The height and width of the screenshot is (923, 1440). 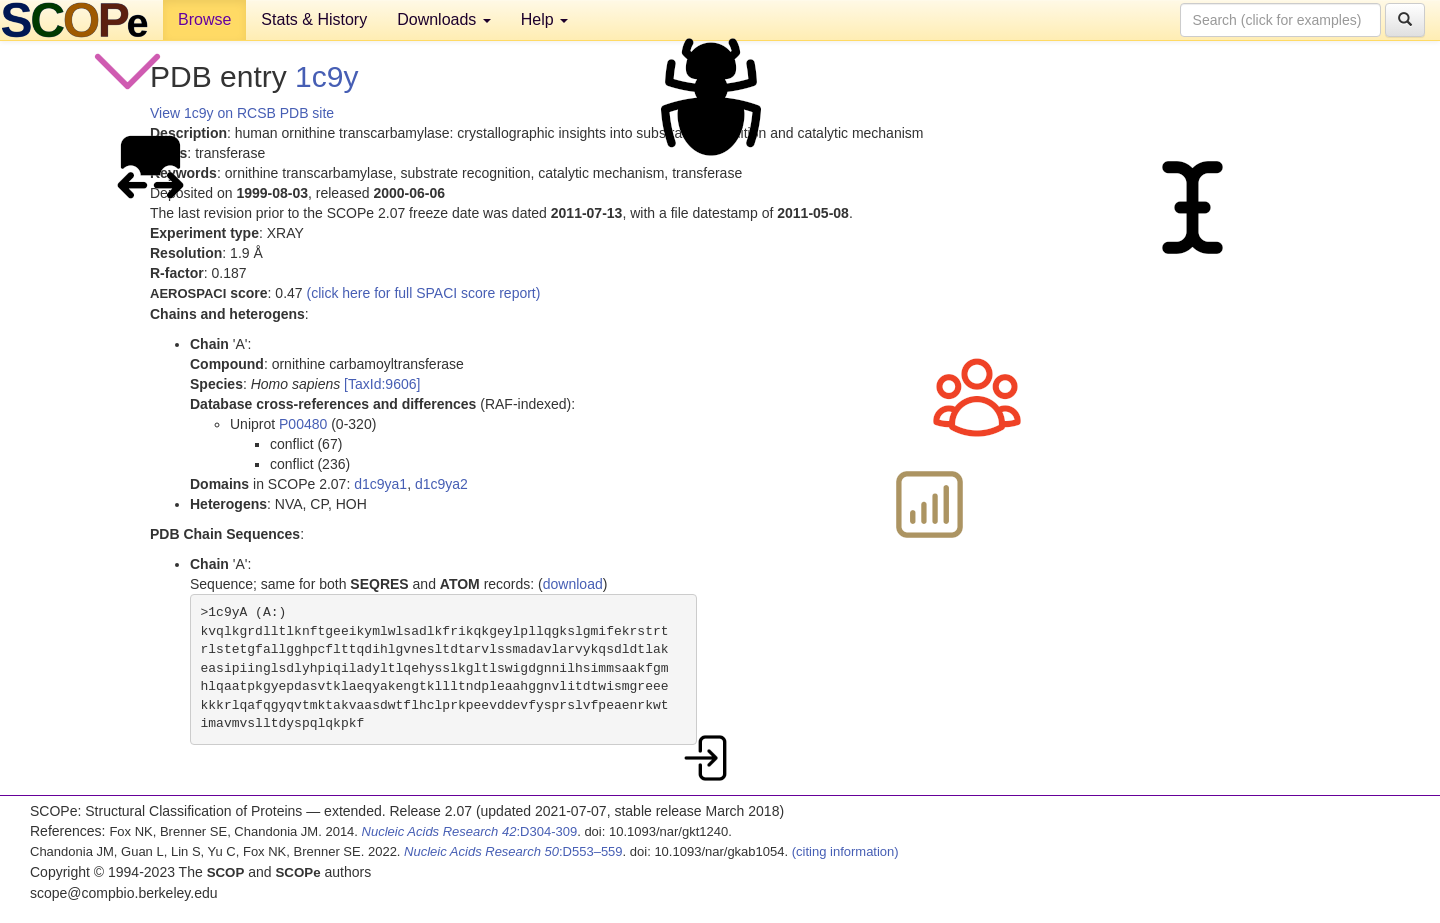 What do you see at coordinates (711, 97) in the screenshot?
I see `report a bug or issue` at bounding box center [711, 97].